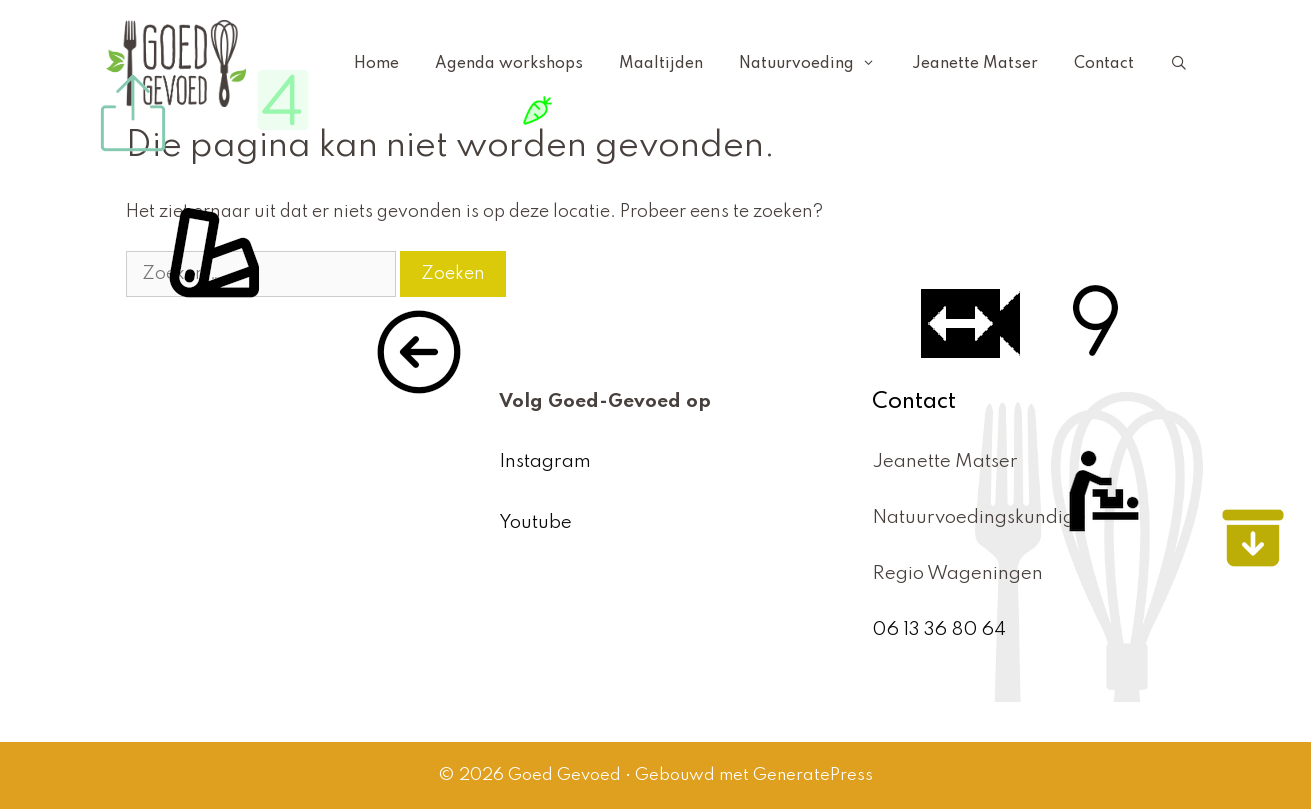  What do you see at coordinates (537, 111) in the screenshot?
I see `browse vegetable or produce category` at bounding box center [537, 111].